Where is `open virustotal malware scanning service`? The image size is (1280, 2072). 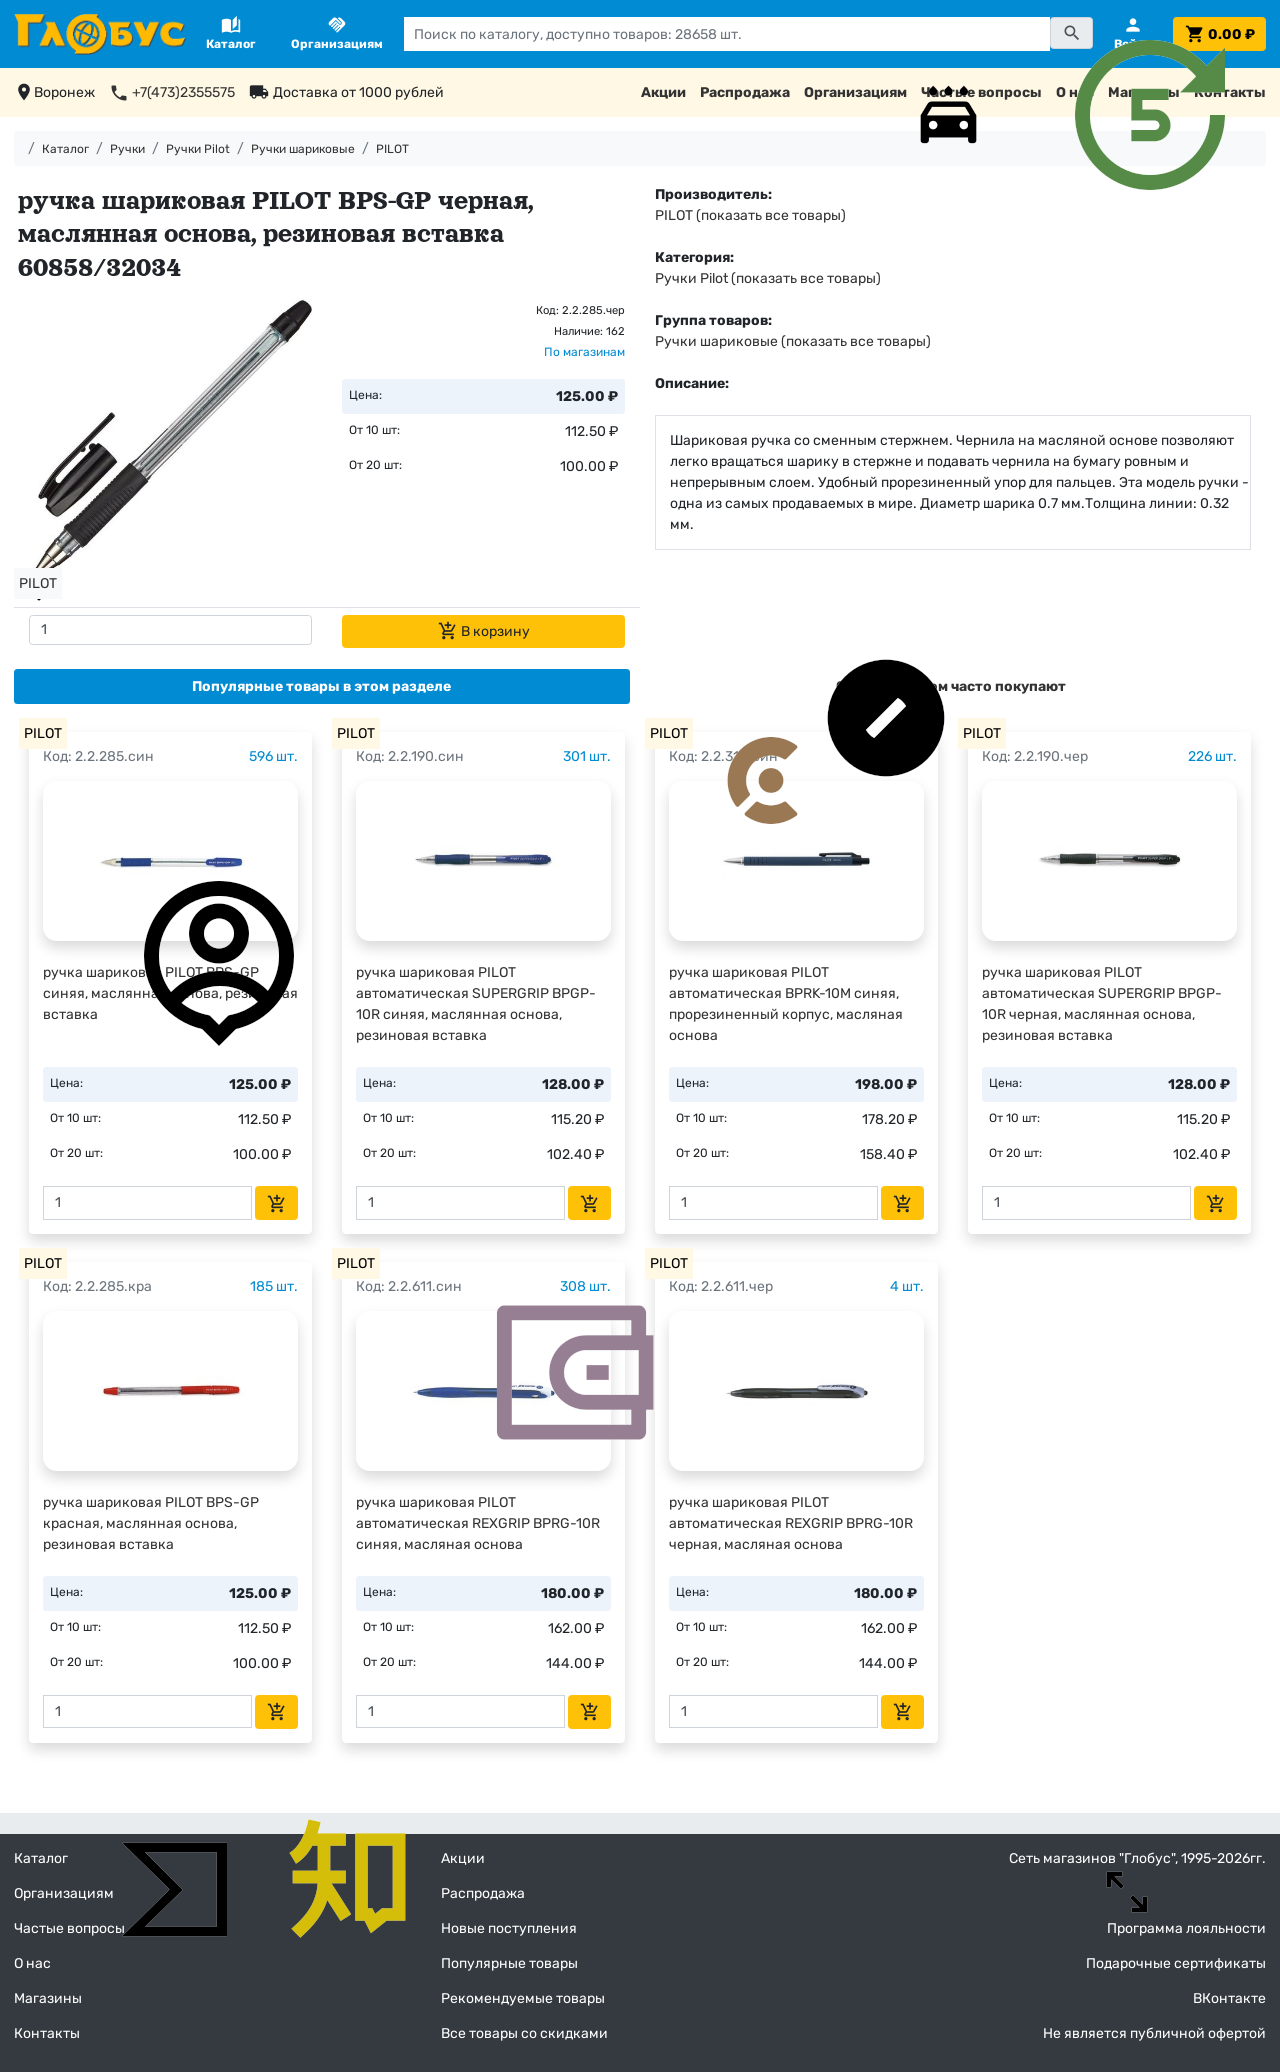
open virustotal malware scanning service is located at coordinates (174, 1889).